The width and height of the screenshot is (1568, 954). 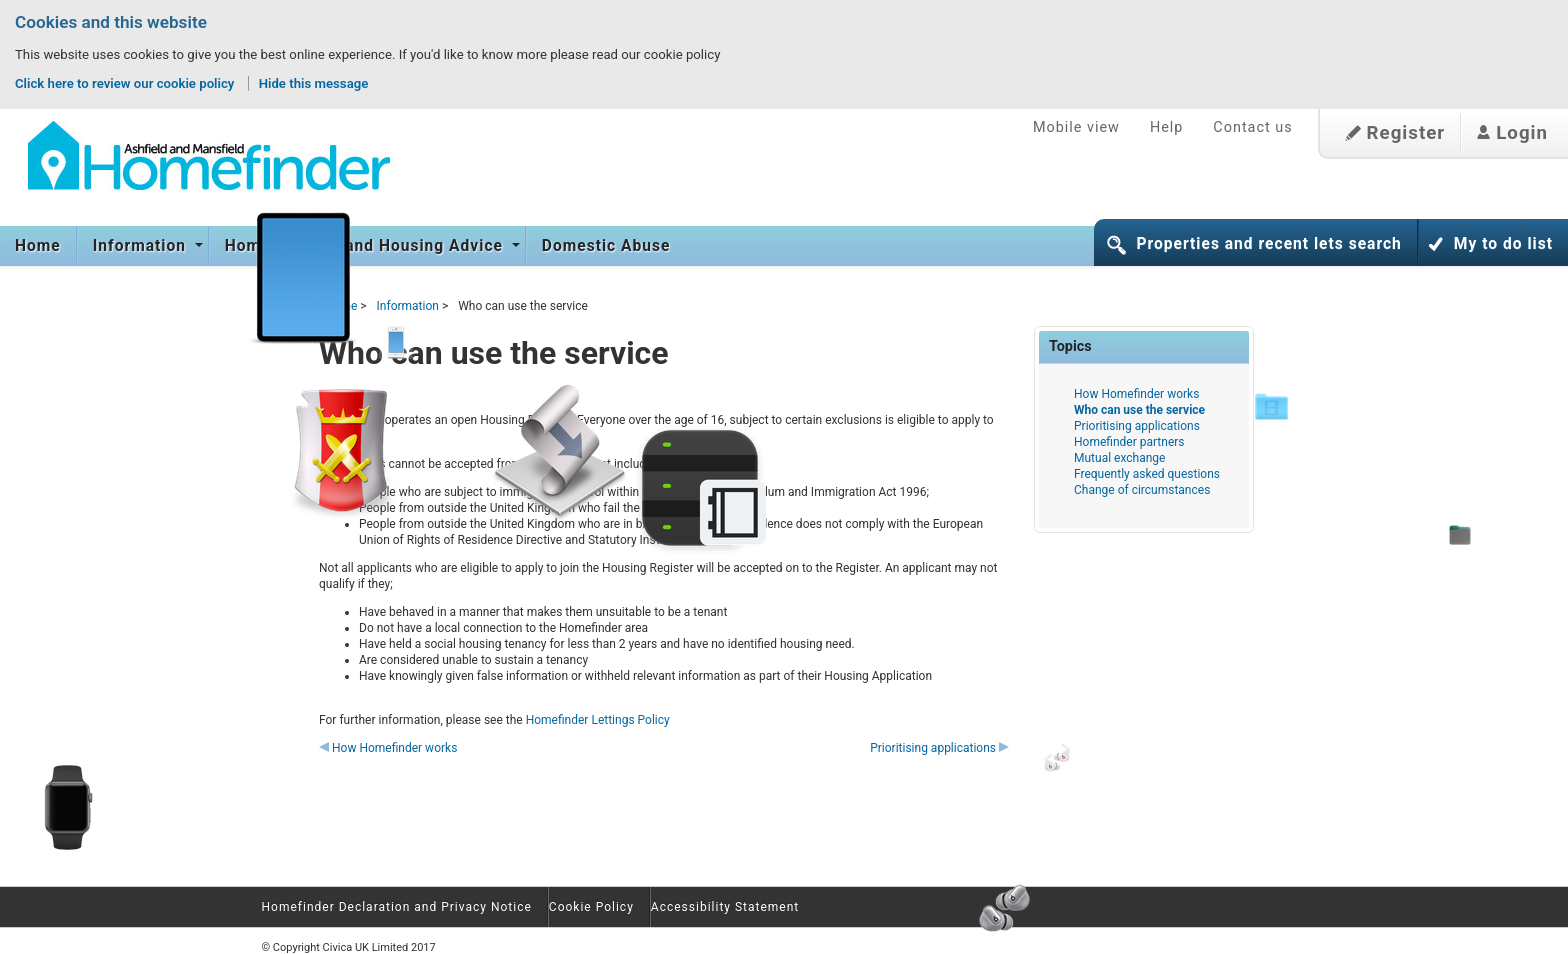 What do you see at coordinates (701, 490) in the screenshot?
I see `configure LDAP server connection settings` at bounding box center [701, 490].